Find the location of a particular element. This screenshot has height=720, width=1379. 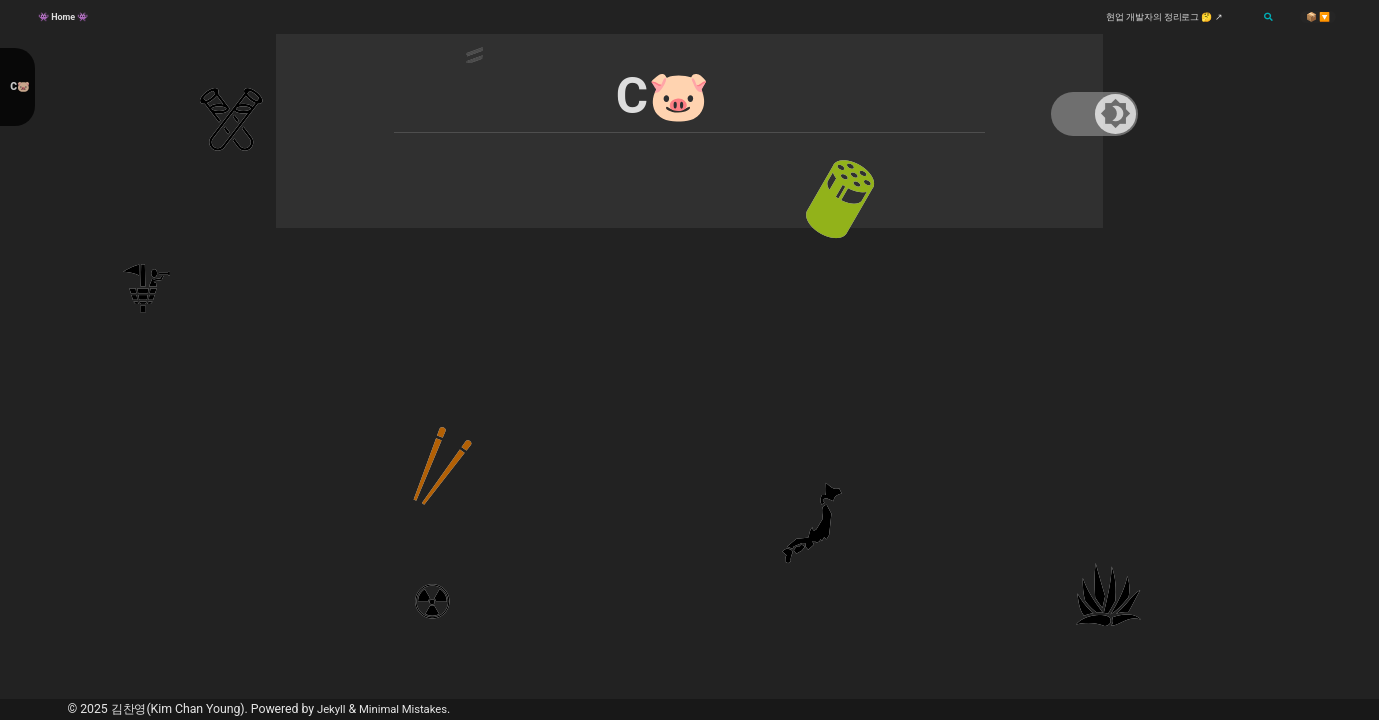

indicates off-road or vehicle trail mode is located at coordinates (474, 54).